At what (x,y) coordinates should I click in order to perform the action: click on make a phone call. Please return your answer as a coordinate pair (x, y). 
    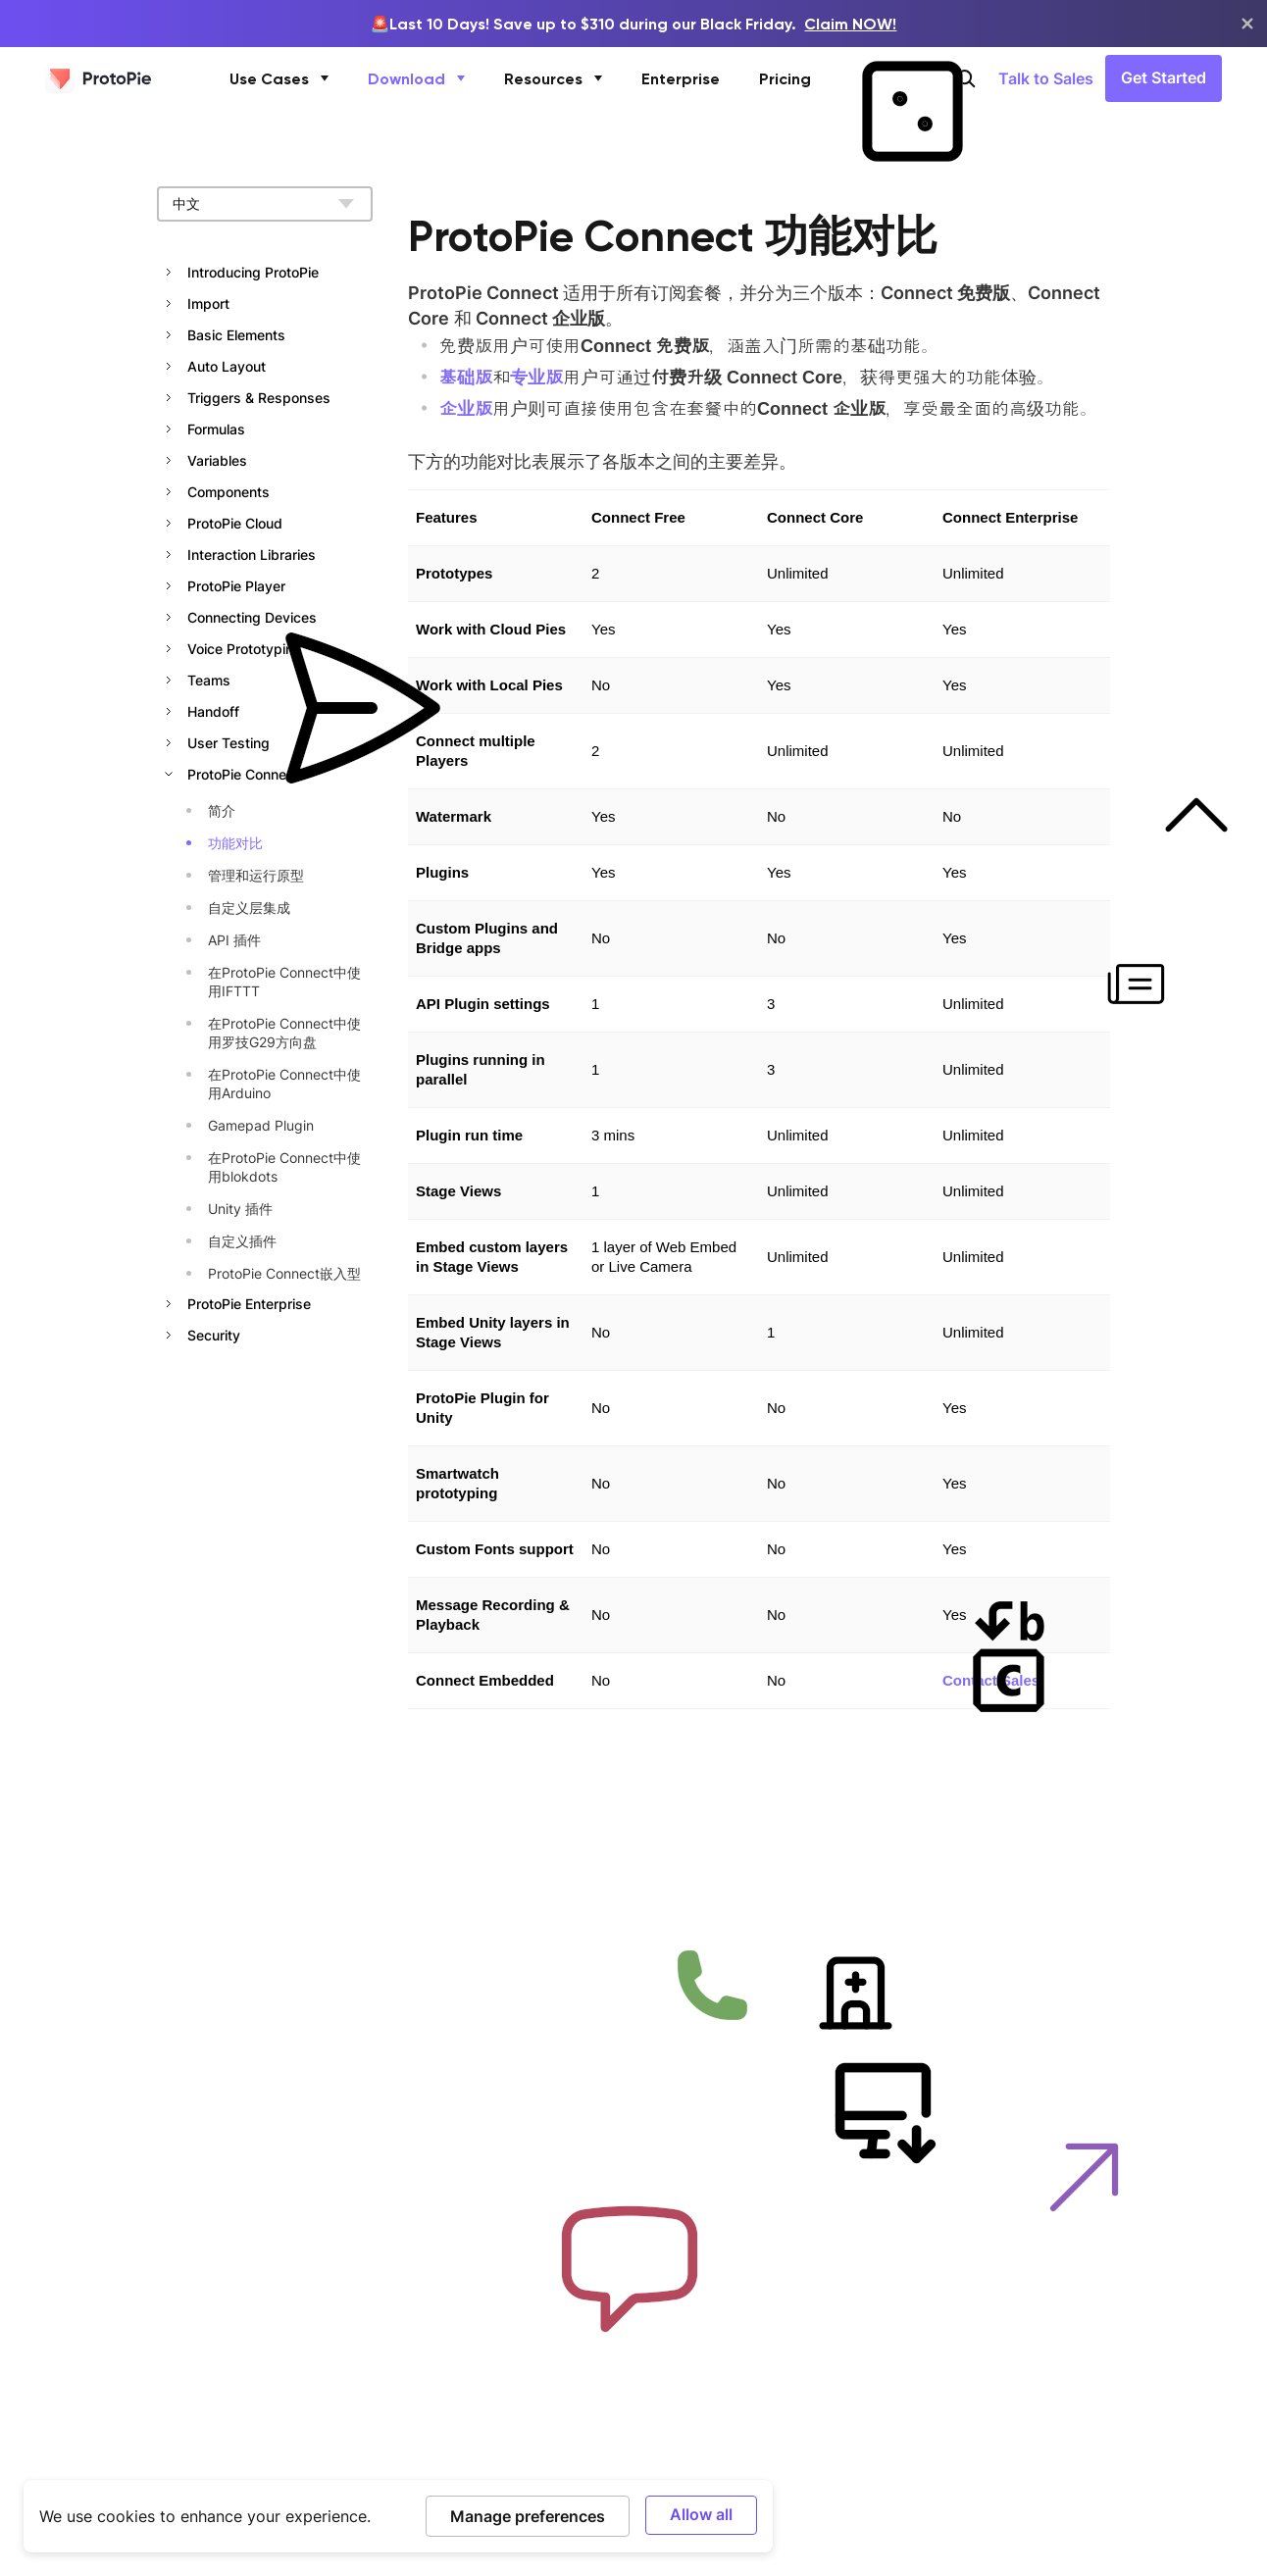
    Looking at the image, I should click on (712, 1985).